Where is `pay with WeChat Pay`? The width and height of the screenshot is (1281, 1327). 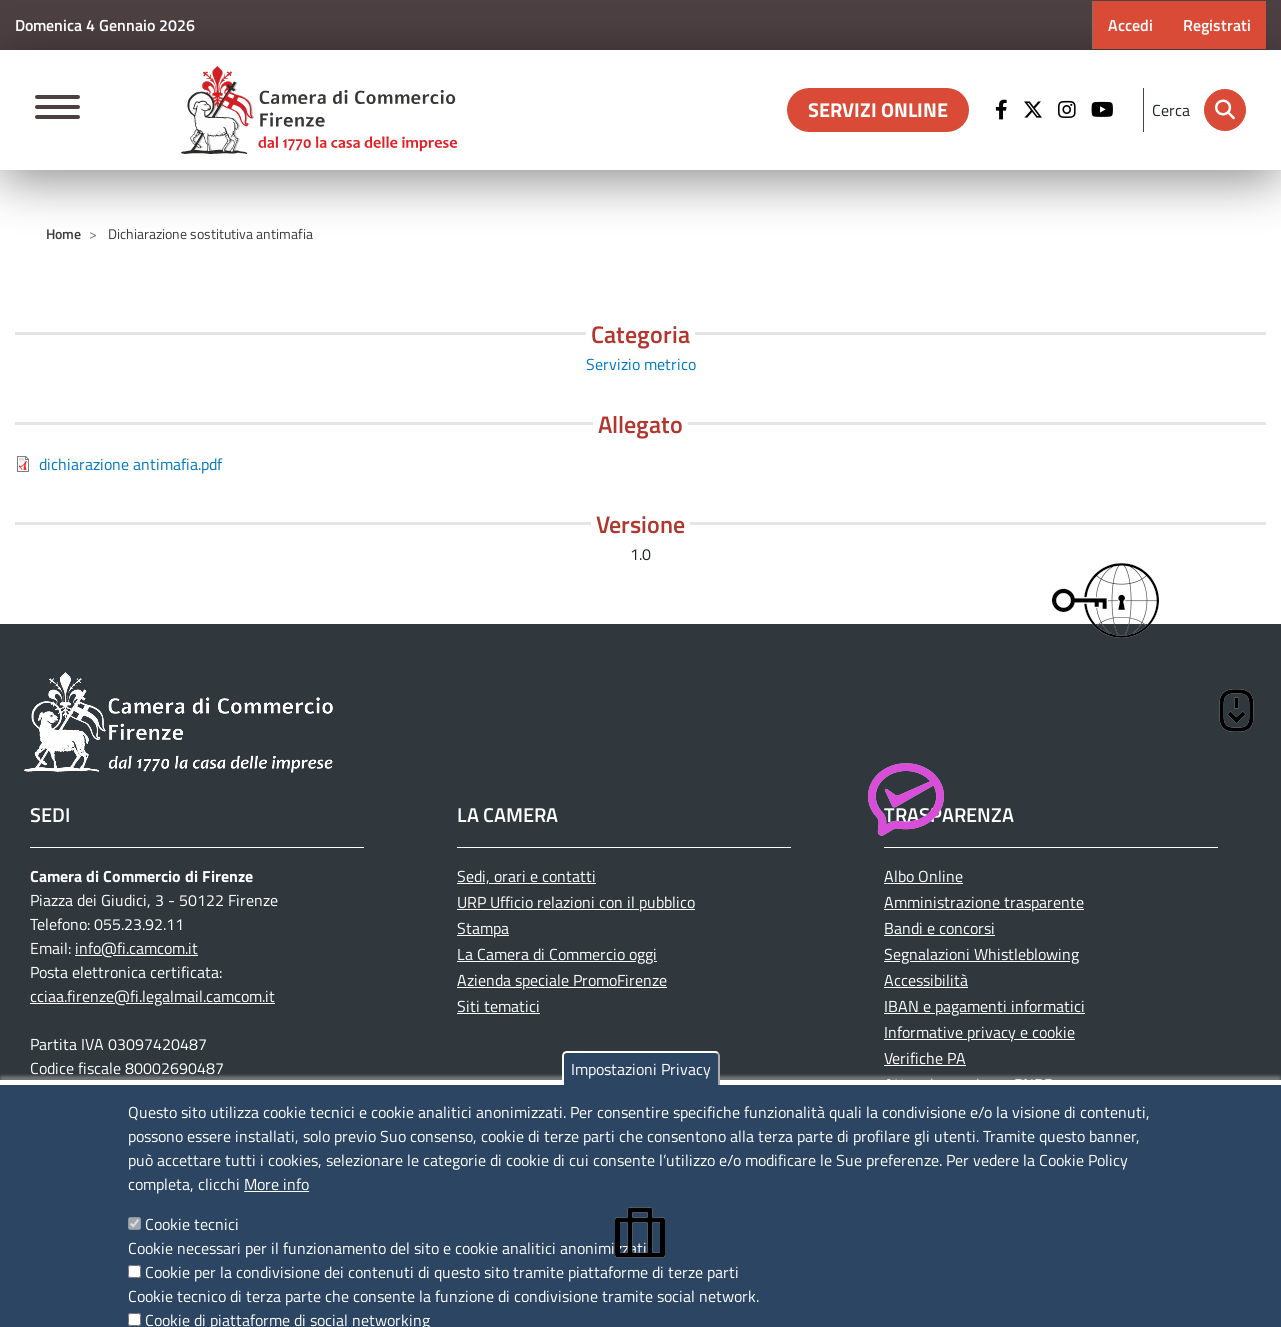
pay with WeChat Pay is located at coordinates (906, 797).